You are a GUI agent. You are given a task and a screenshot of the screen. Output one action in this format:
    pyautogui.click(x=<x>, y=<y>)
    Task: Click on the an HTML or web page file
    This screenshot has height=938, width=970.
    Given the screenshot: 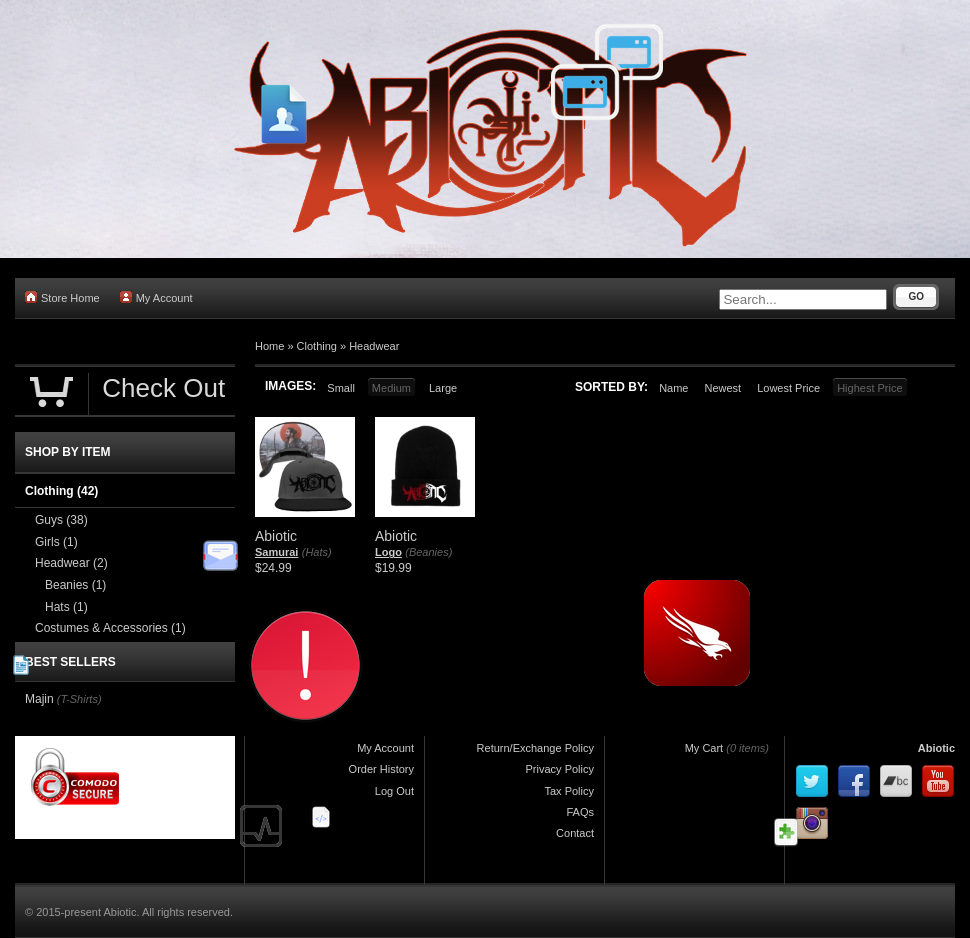 What is the action you would take?
    pyautogui.click(x=321, y=817)
    